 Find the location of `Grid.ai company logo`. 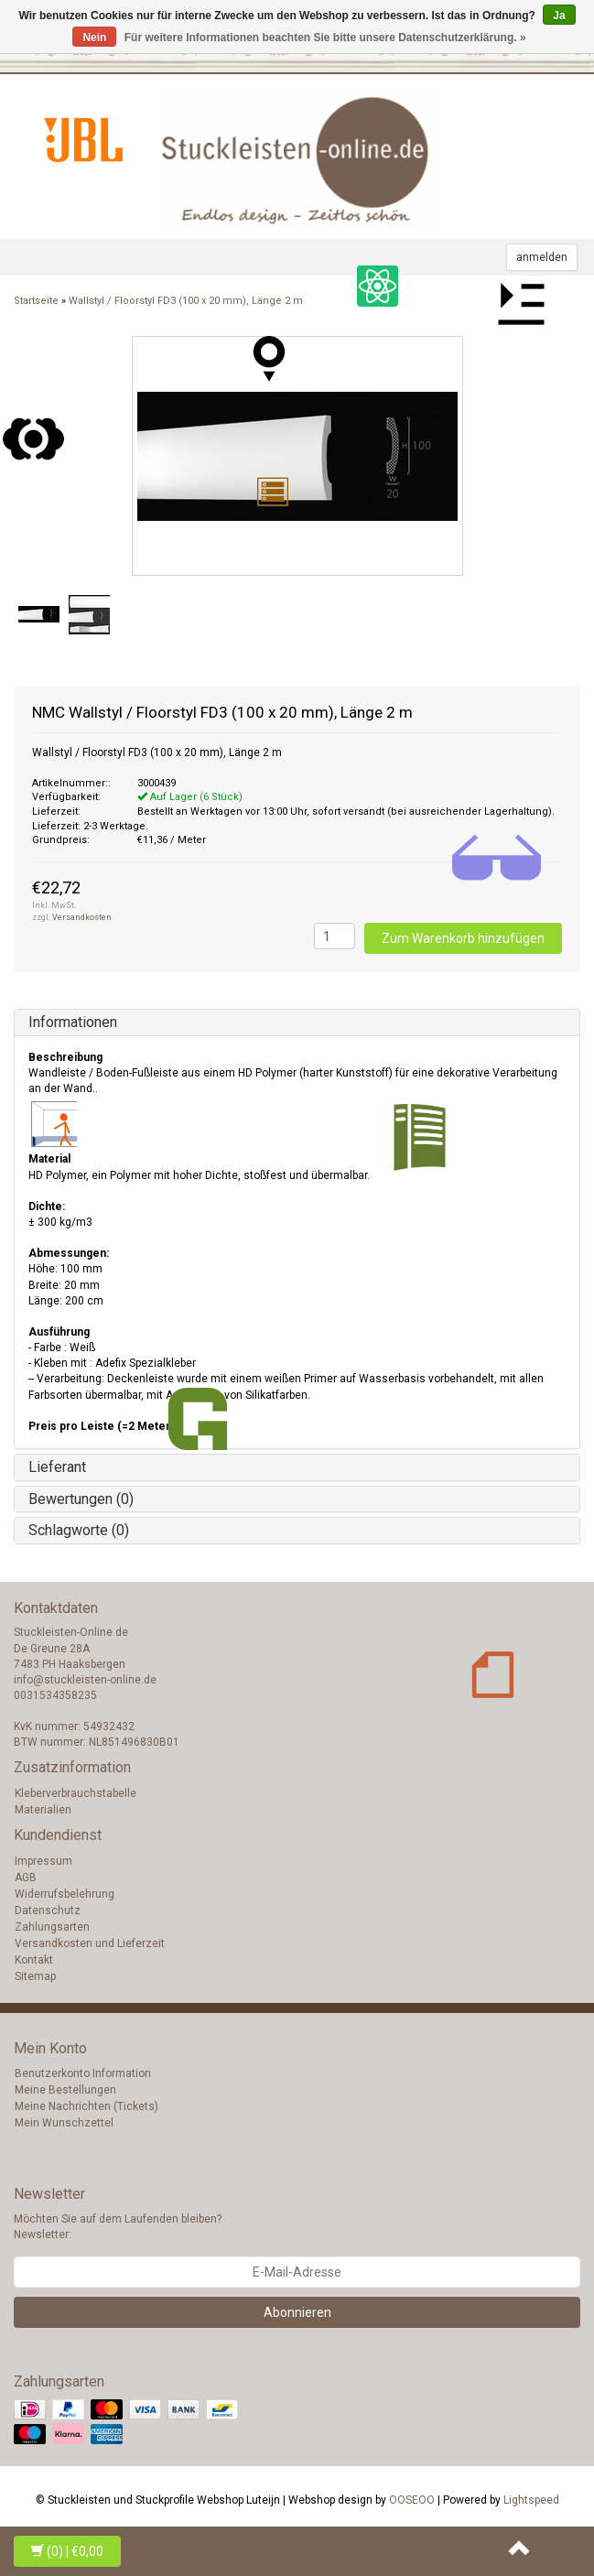

Grid.ai company logo is located at coordinates (198, 1419).